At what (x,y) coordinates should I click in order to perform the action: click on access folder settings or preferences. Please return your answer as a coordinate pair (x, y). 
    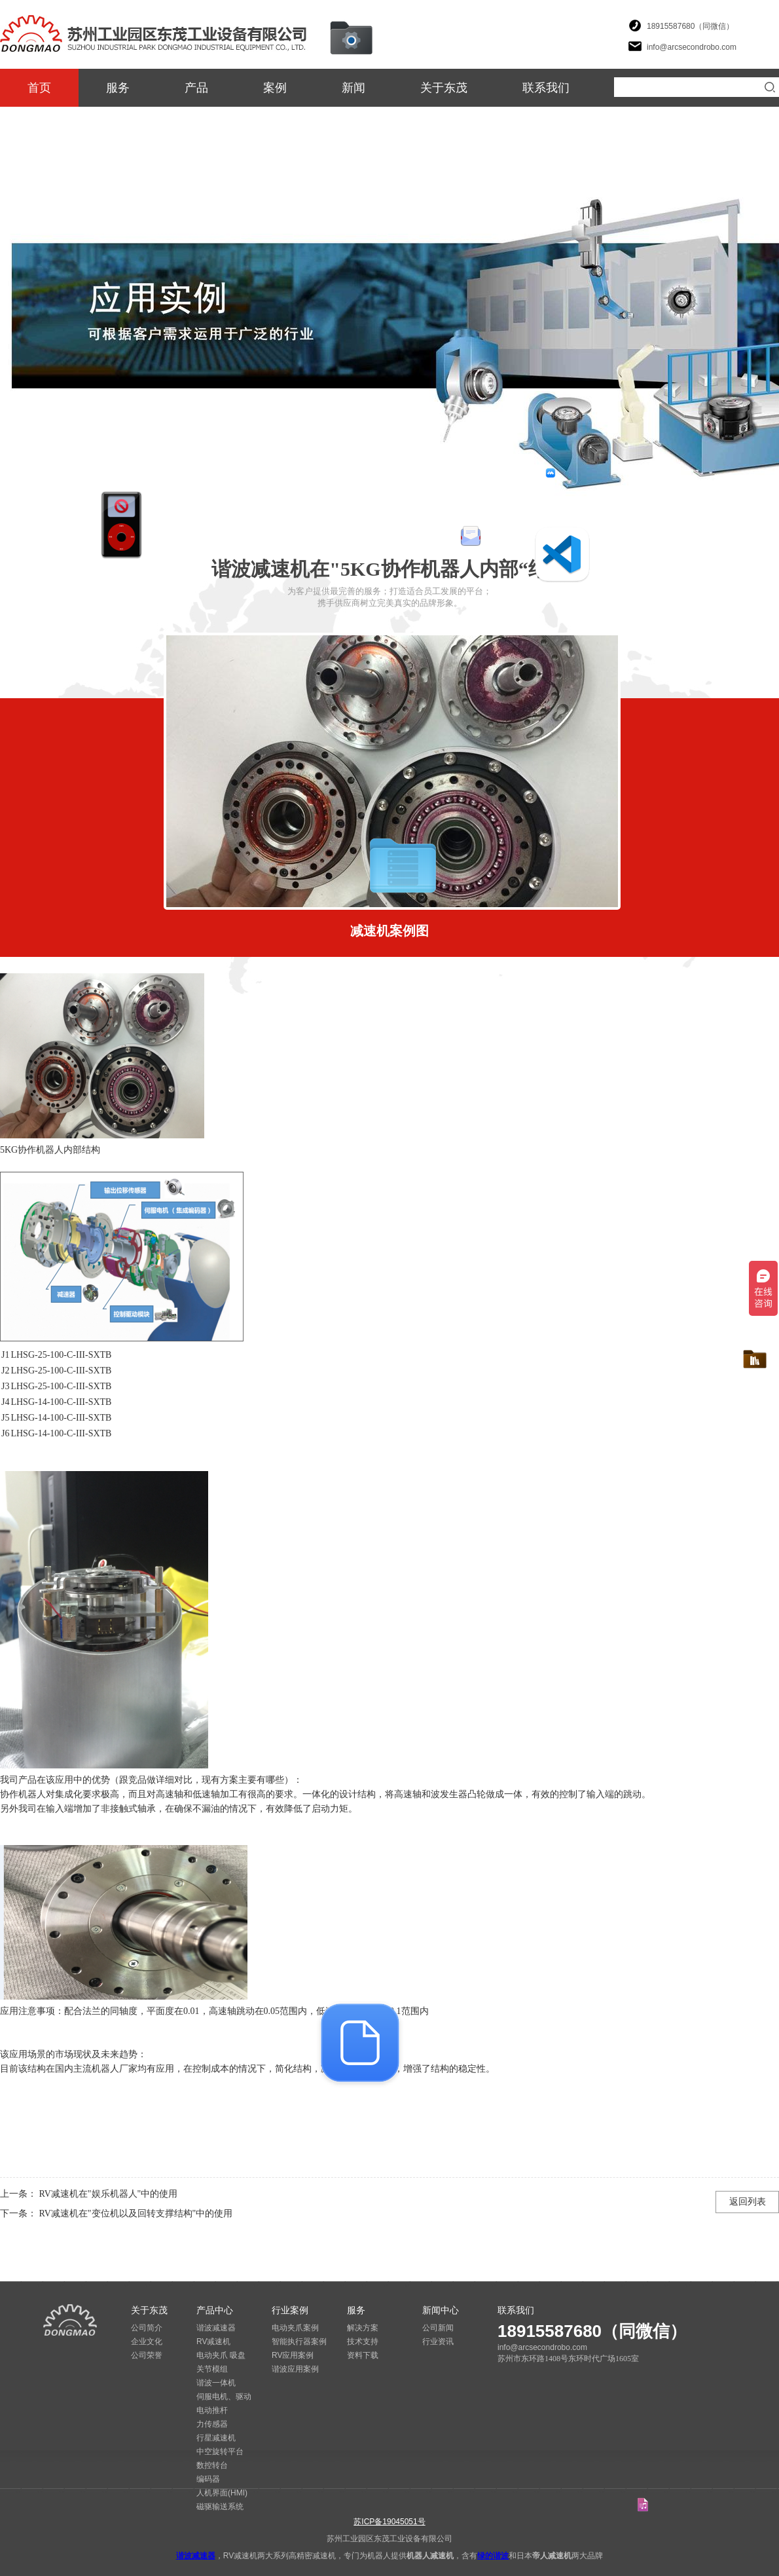
    Looking at the image, I should click on (351, 39).